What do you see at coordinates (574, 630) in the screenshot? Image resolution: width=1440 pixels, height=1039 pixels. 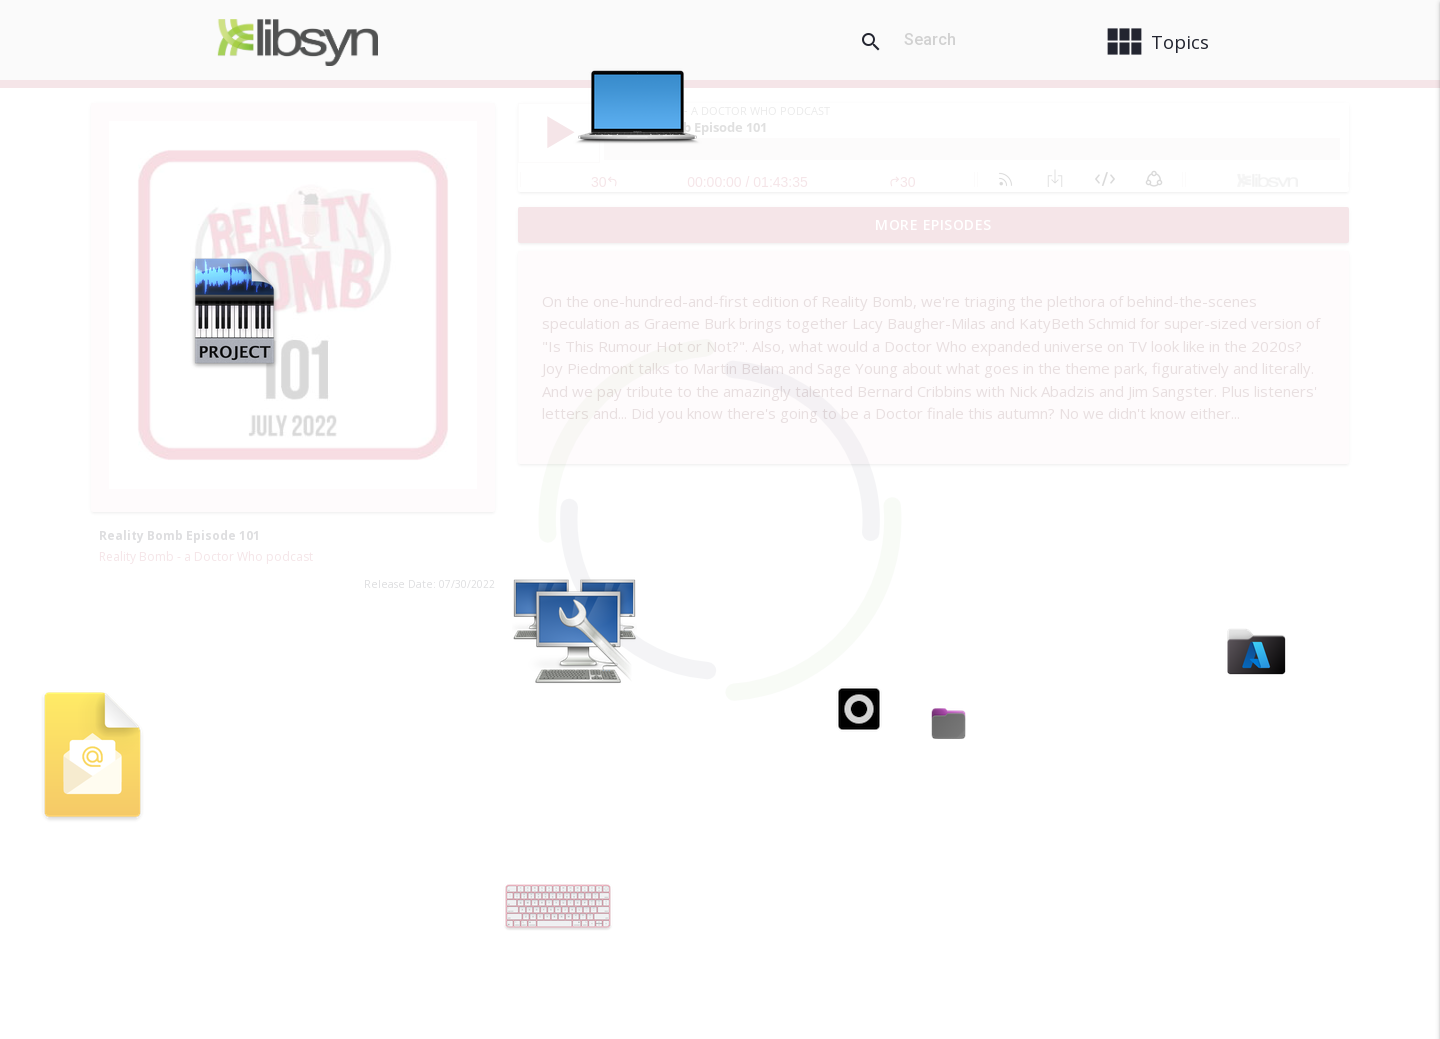 I see `access network and connection settings` at bounding box center [574, 630].